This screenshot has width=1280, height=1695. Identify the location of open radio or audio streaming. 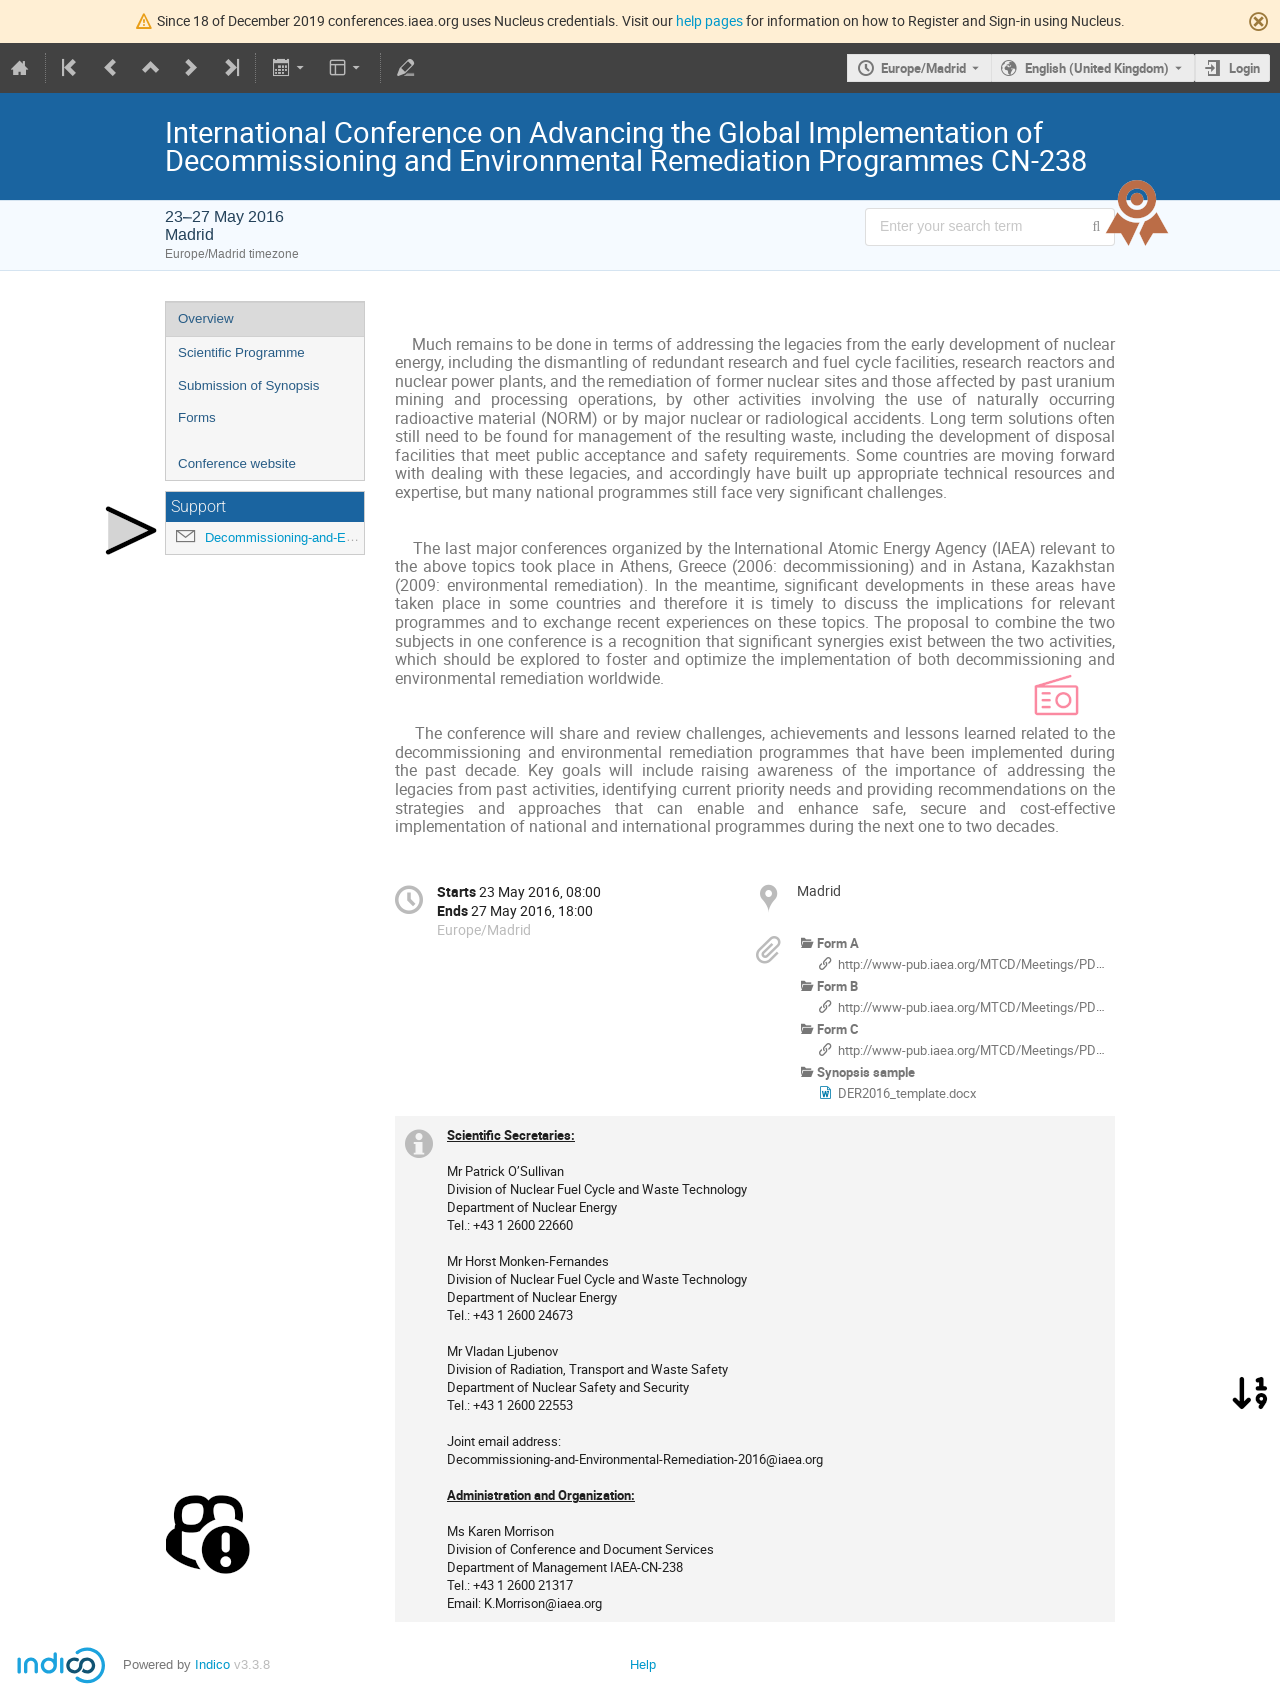
(1056, 698).